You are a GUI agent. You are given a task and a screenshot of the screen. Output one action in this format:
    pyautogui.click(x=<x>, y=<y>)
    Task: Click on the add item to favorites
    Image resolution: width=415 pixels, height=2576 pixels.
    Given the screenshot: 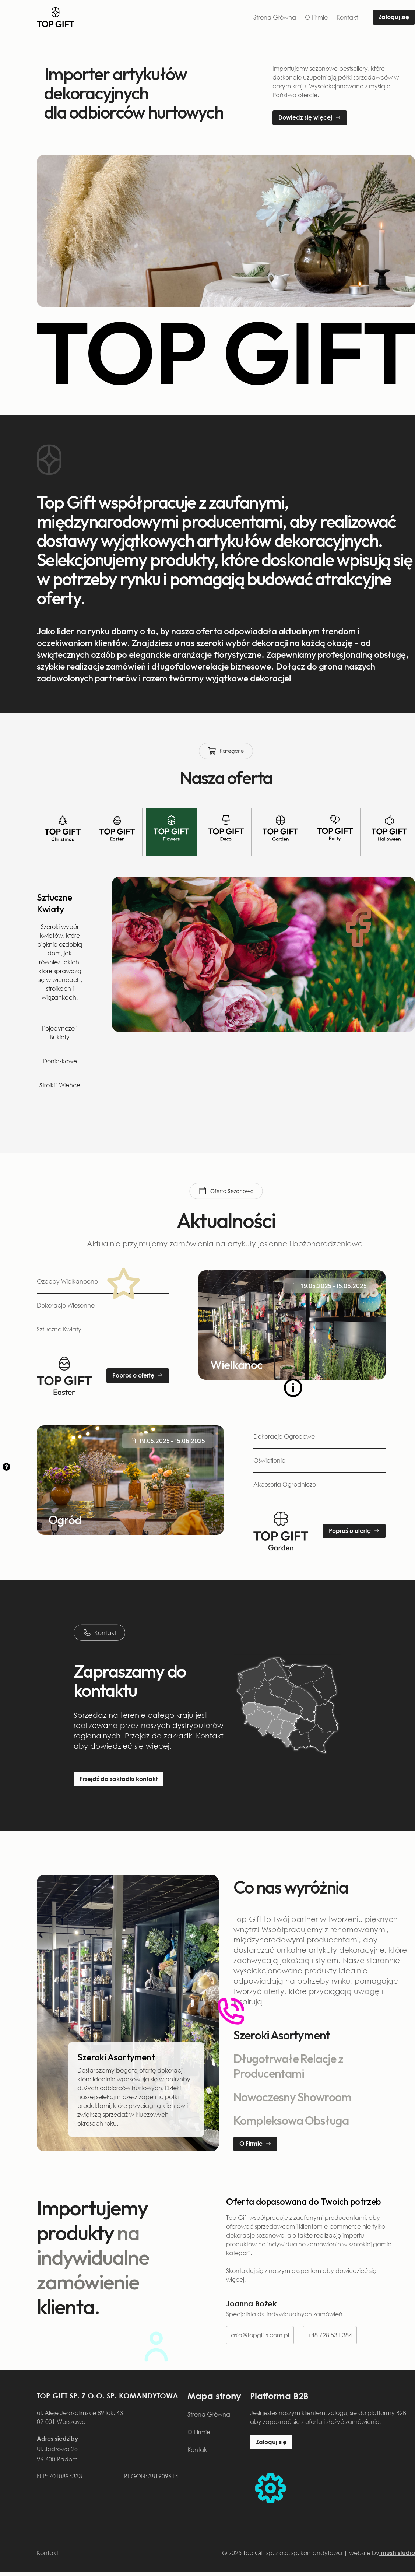 What is the action you would take?
    pyautogui.click(x=123, y=1284)
    